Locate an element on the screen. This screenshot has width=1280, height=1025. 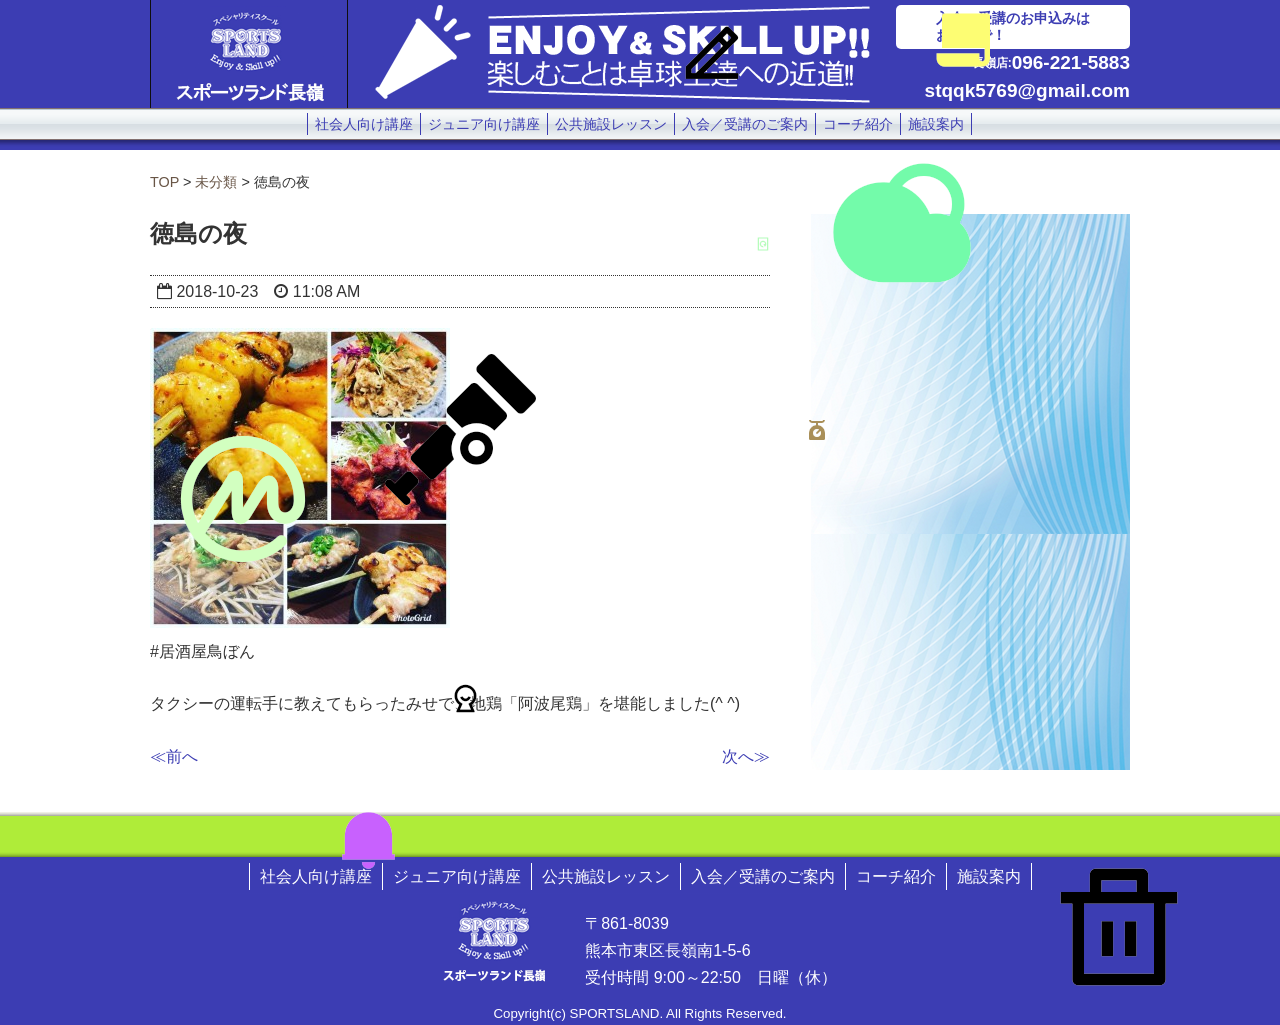
view document or paper file is located at coordinates (966, 40).